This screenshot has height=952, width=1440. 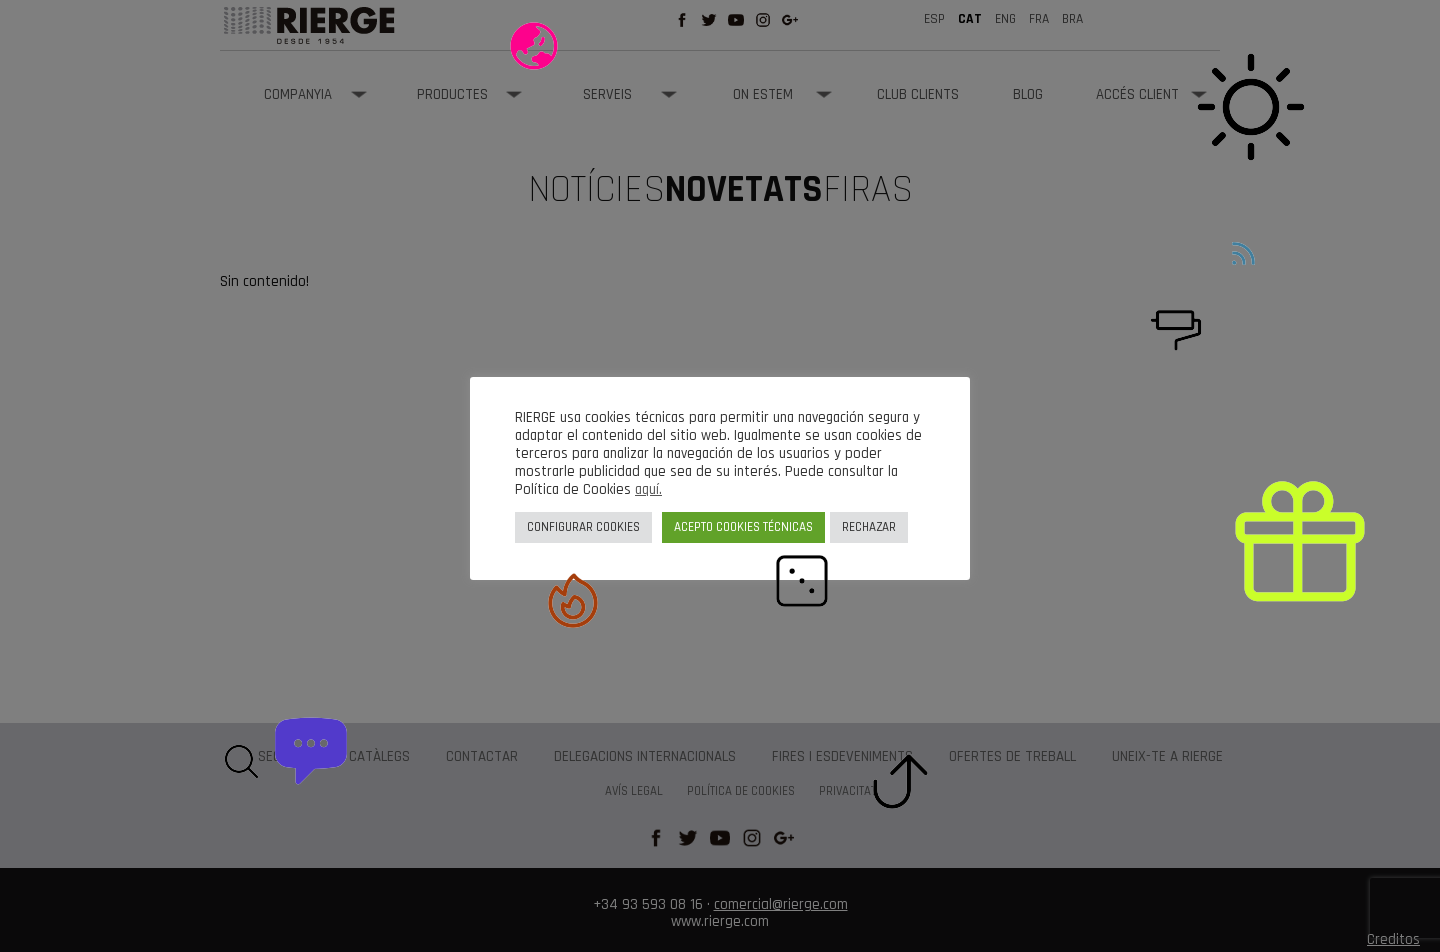 I want to click on subscribe to RSS feed, so click(x=1243, y=253).